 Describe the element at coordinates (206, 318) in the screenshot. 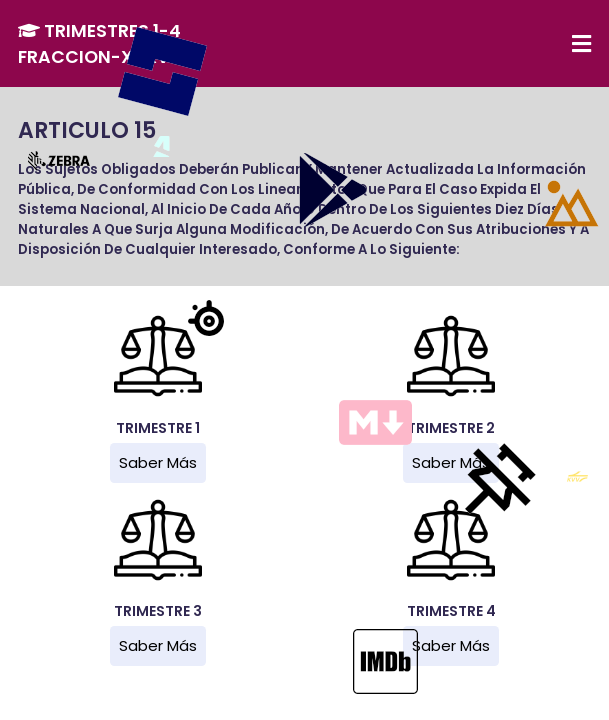

I see `visit the SteelSeries website or store` at that location.